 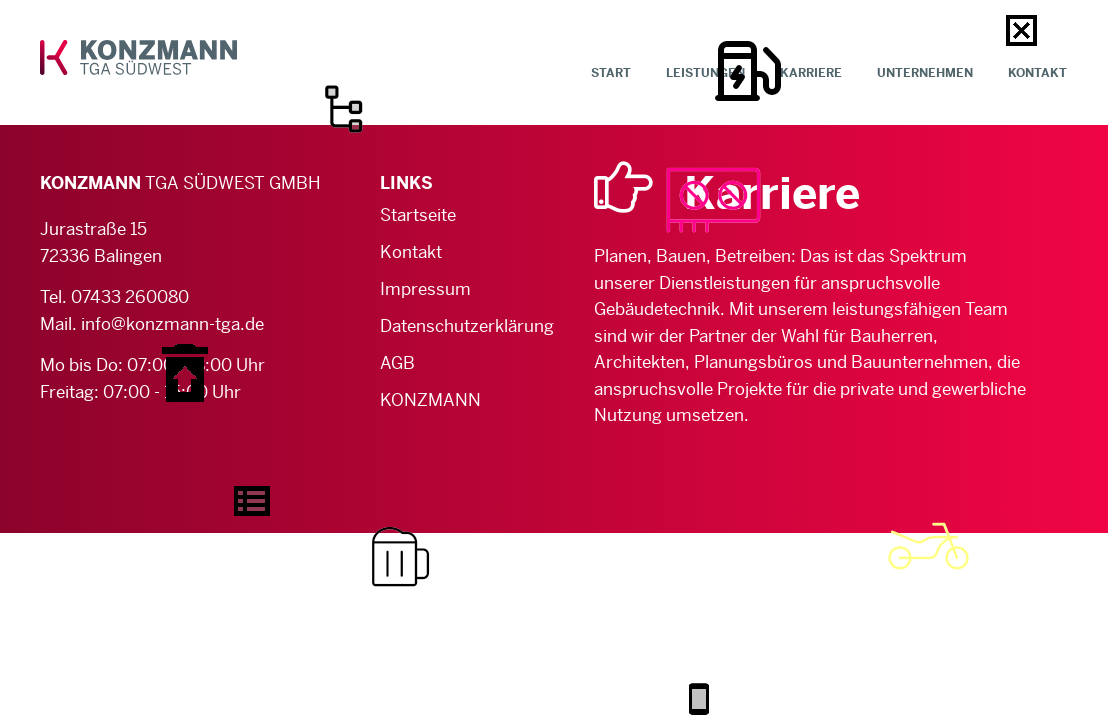 I want to click on find nearby electric vehicle charging stations, so click(x=748, y=71).